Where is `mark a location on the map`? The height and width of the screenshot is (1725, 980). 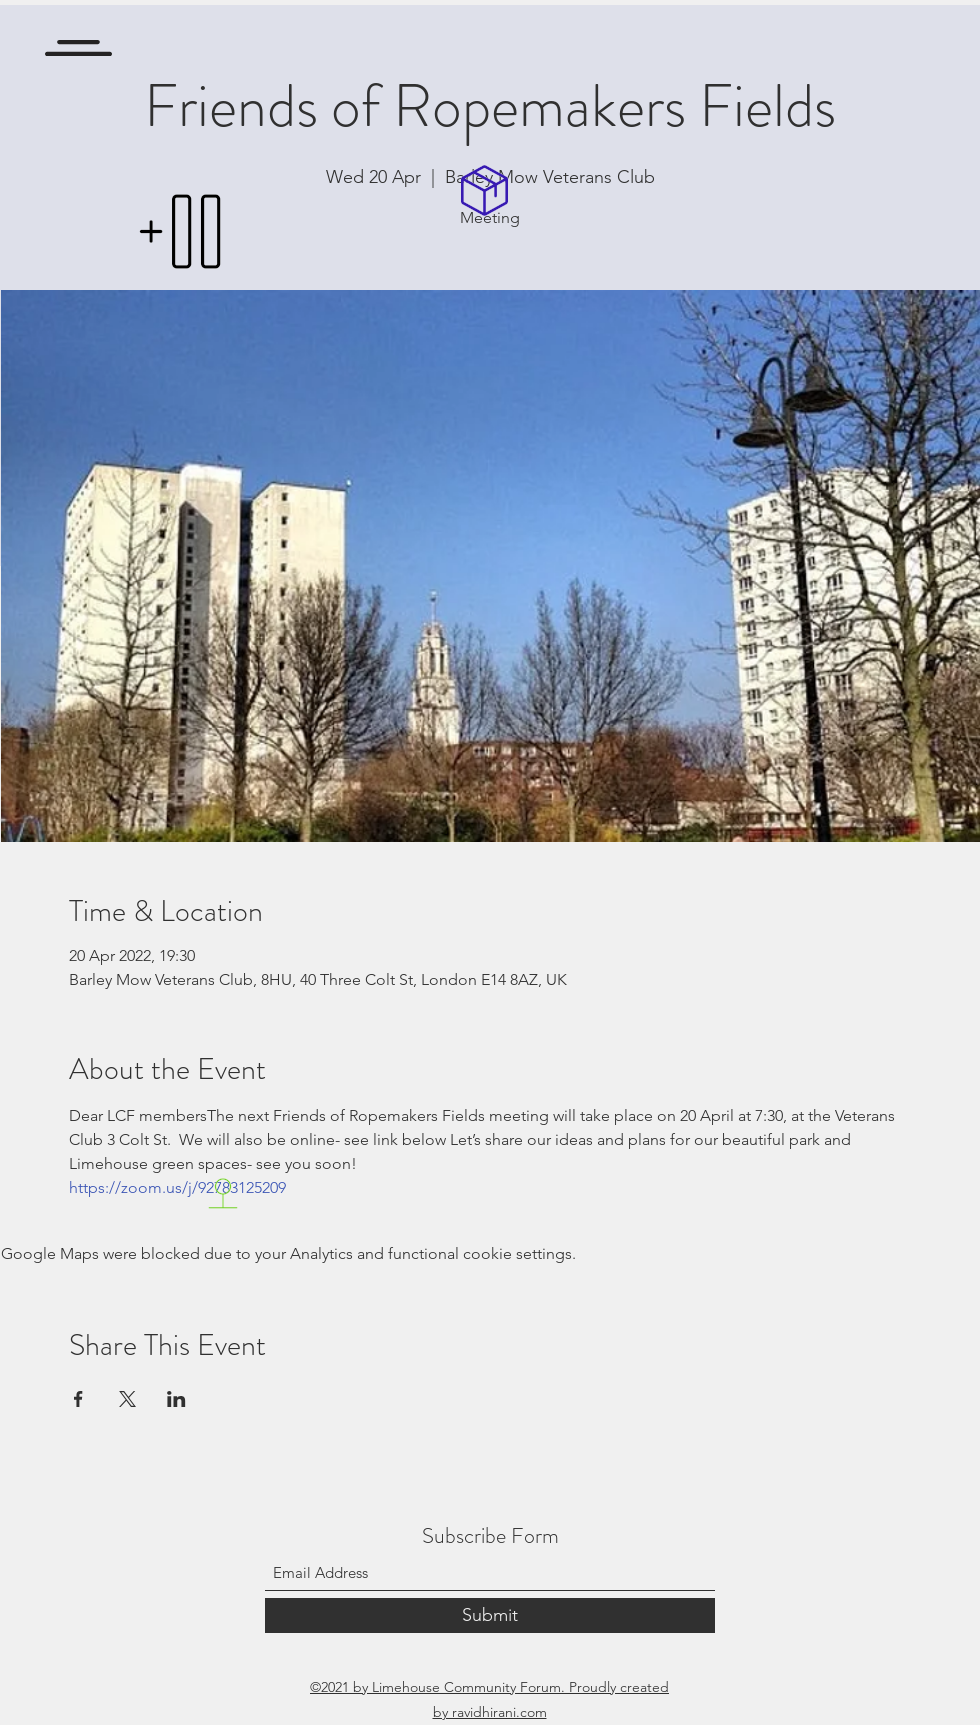 mark a location on the map is located at coordinates (223, 1194).